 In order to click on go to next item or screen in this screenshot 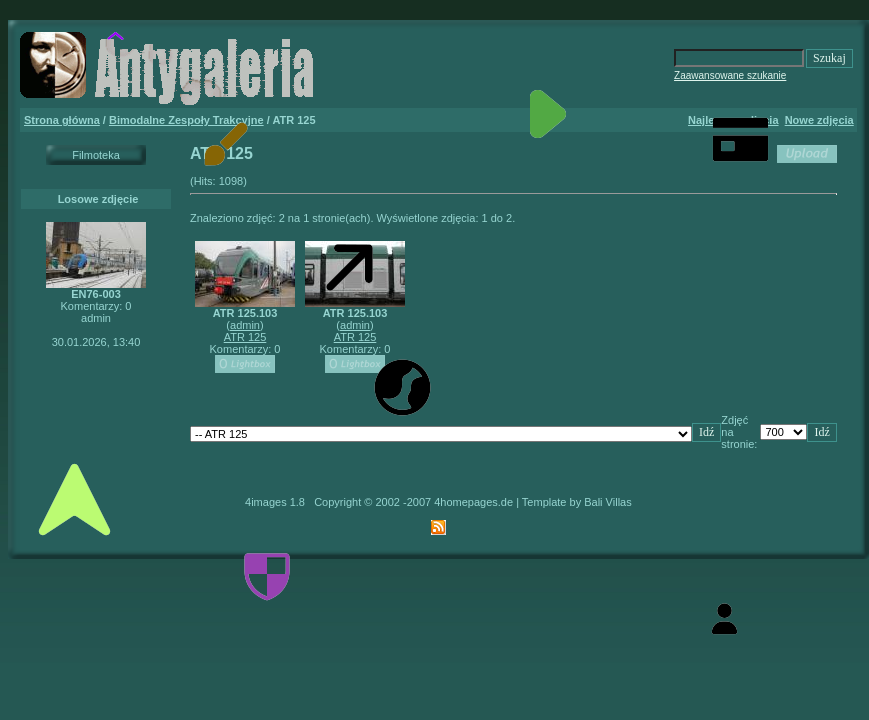, I will do `click(544, 114)`.